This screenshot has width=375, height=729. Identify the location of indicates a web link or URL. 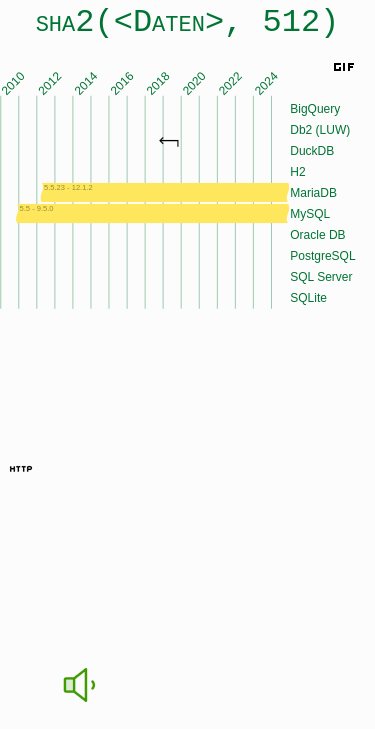
(21, 469).